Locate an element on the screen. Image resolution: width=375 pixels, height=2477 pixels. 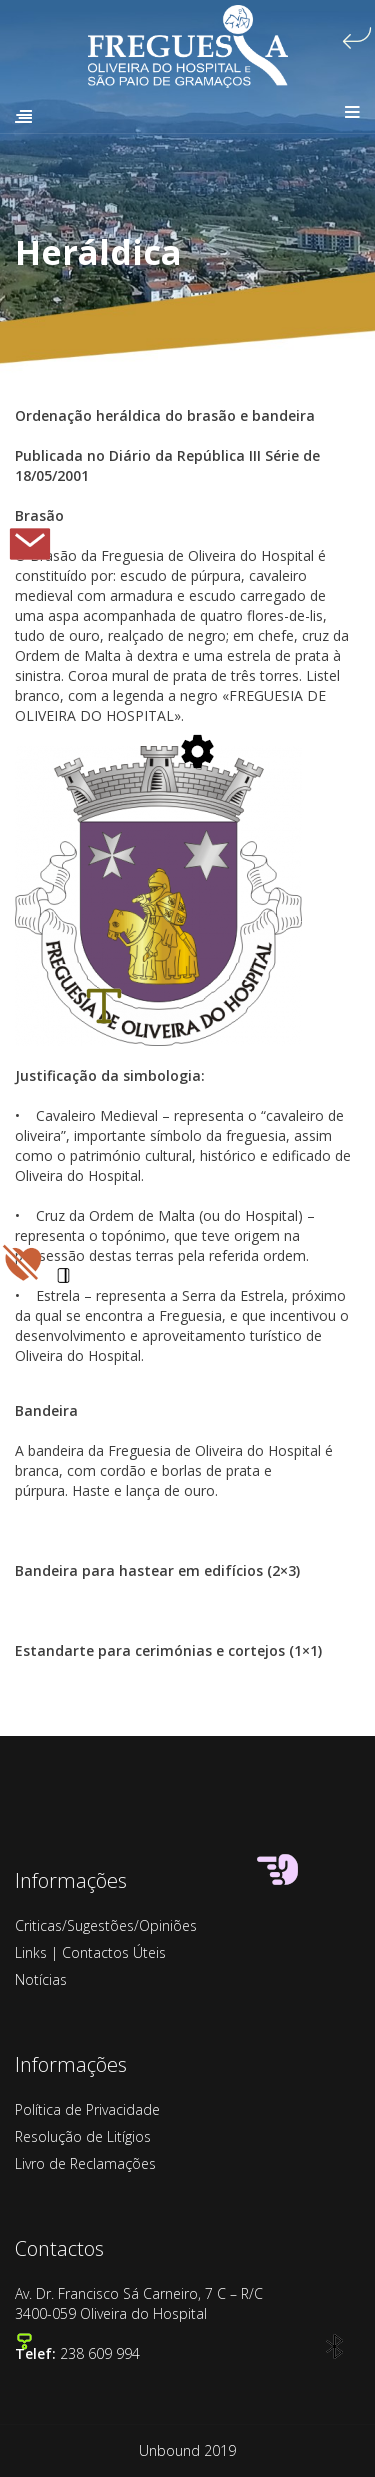
remove from favorites is located at coordinates (22, 1263).